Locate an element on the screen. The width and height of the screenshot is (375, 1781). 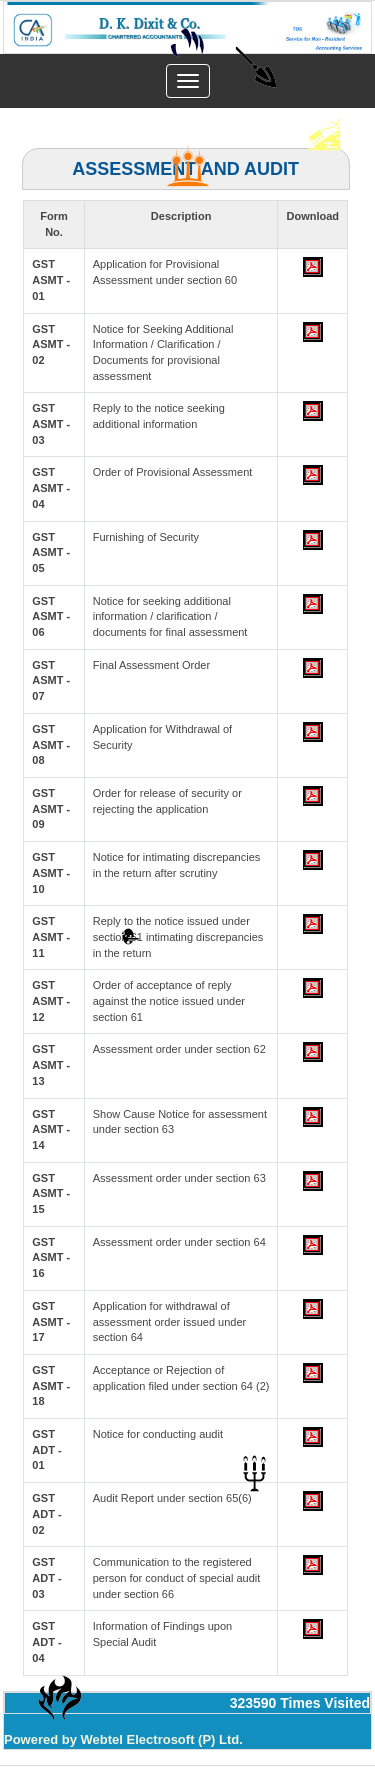
decorative lighting or ambiance setting is located at coordinates (254, 1473).